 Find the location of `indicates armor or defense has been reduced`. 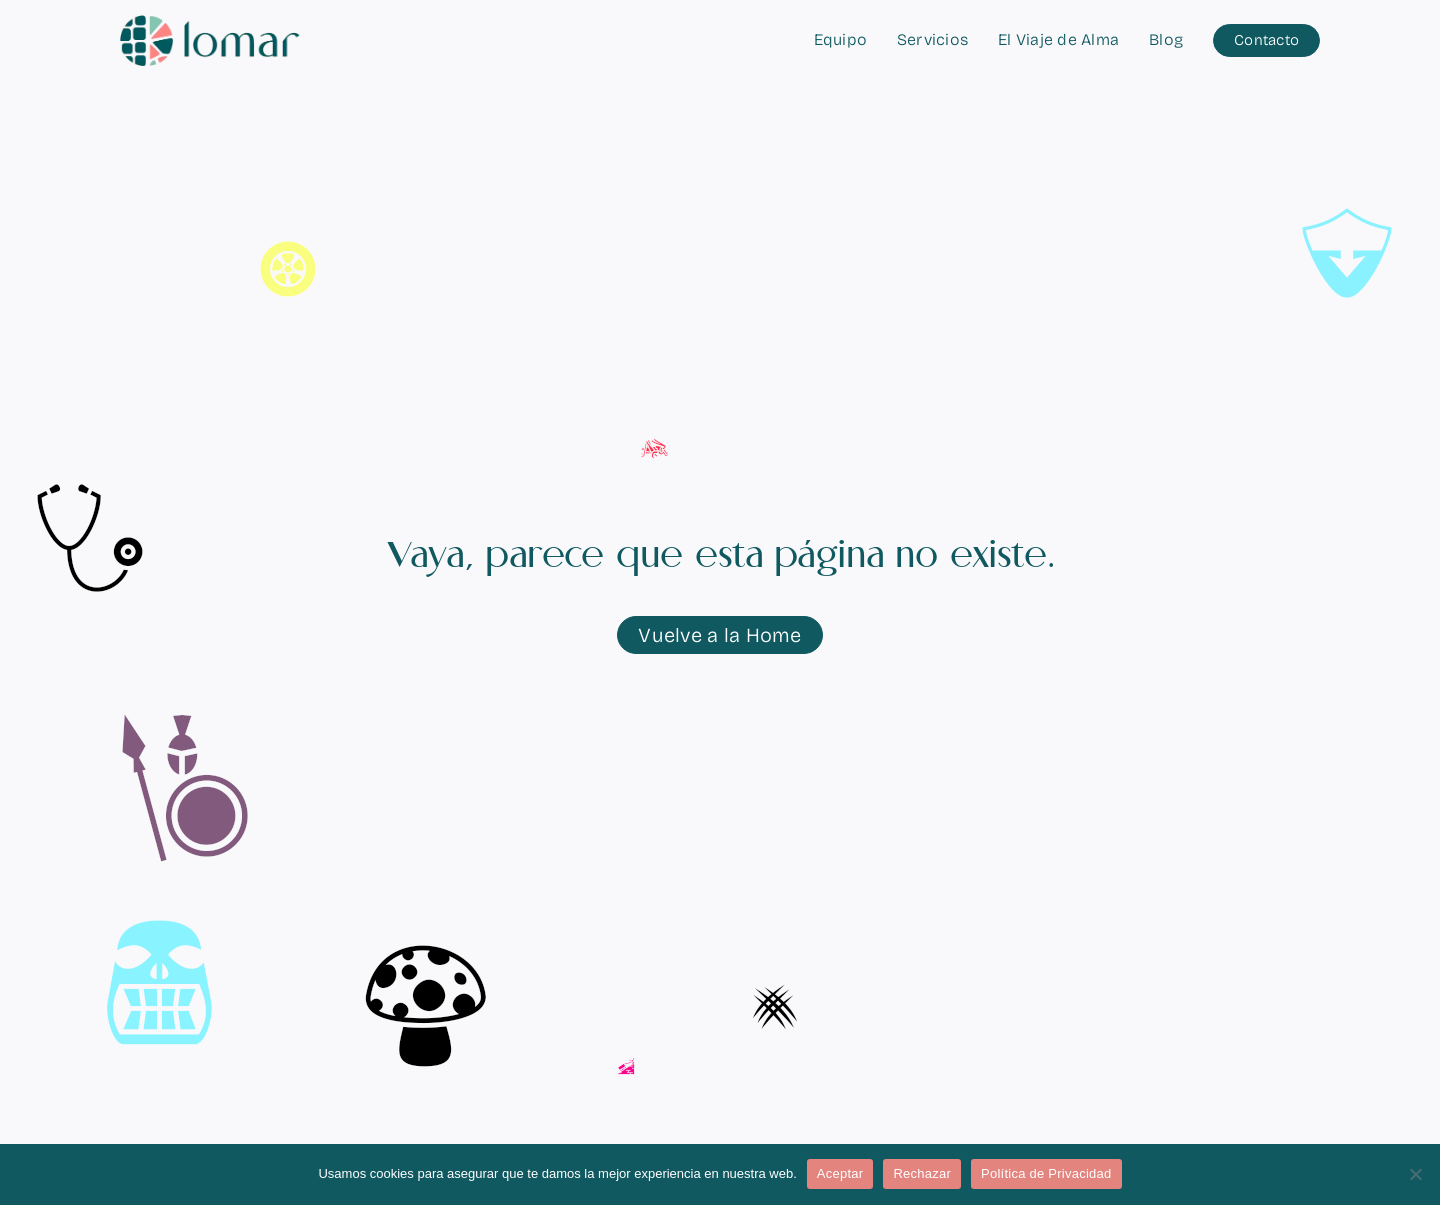

indicates armor or defense has been reduced is located at coordinates (1347, 253).